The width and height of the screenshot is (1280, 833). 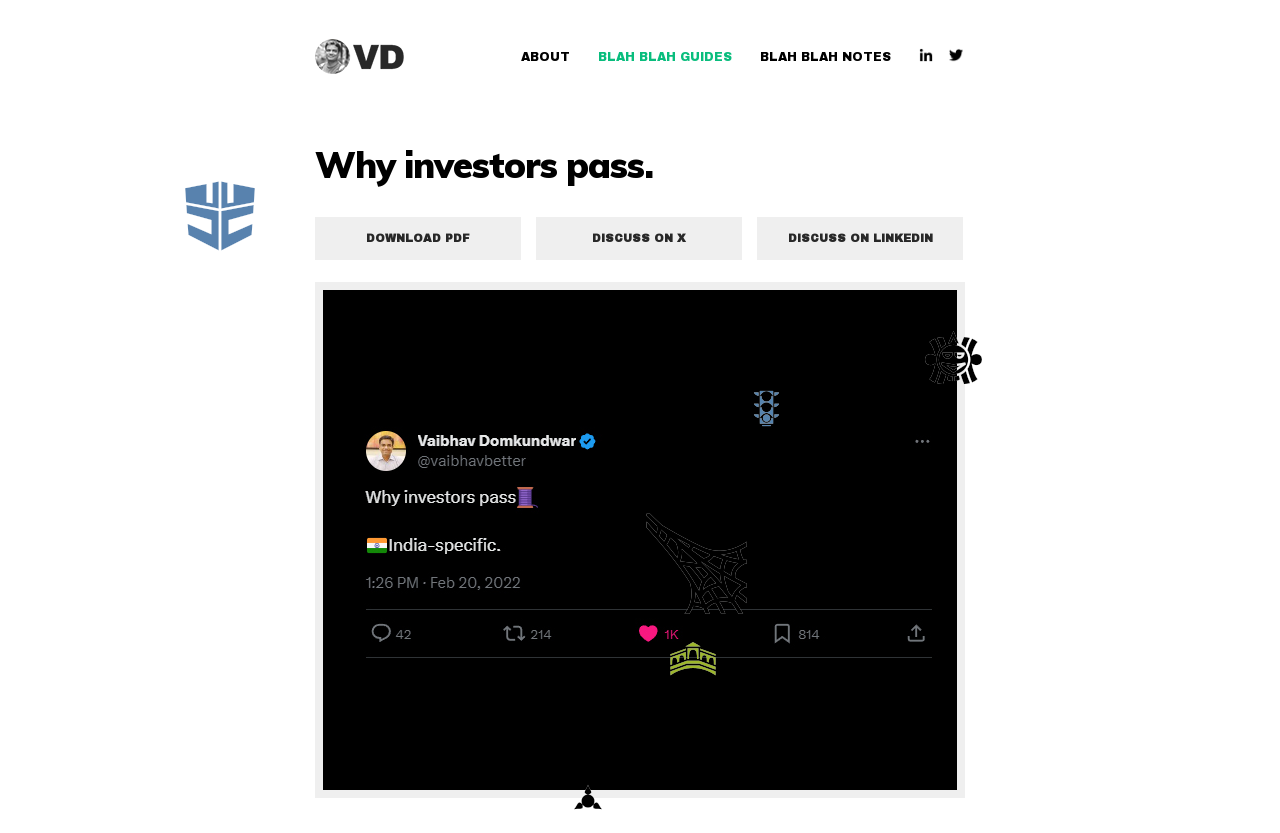 I want to click on abstract game logo or brand icon, so click(x=220, y=216).